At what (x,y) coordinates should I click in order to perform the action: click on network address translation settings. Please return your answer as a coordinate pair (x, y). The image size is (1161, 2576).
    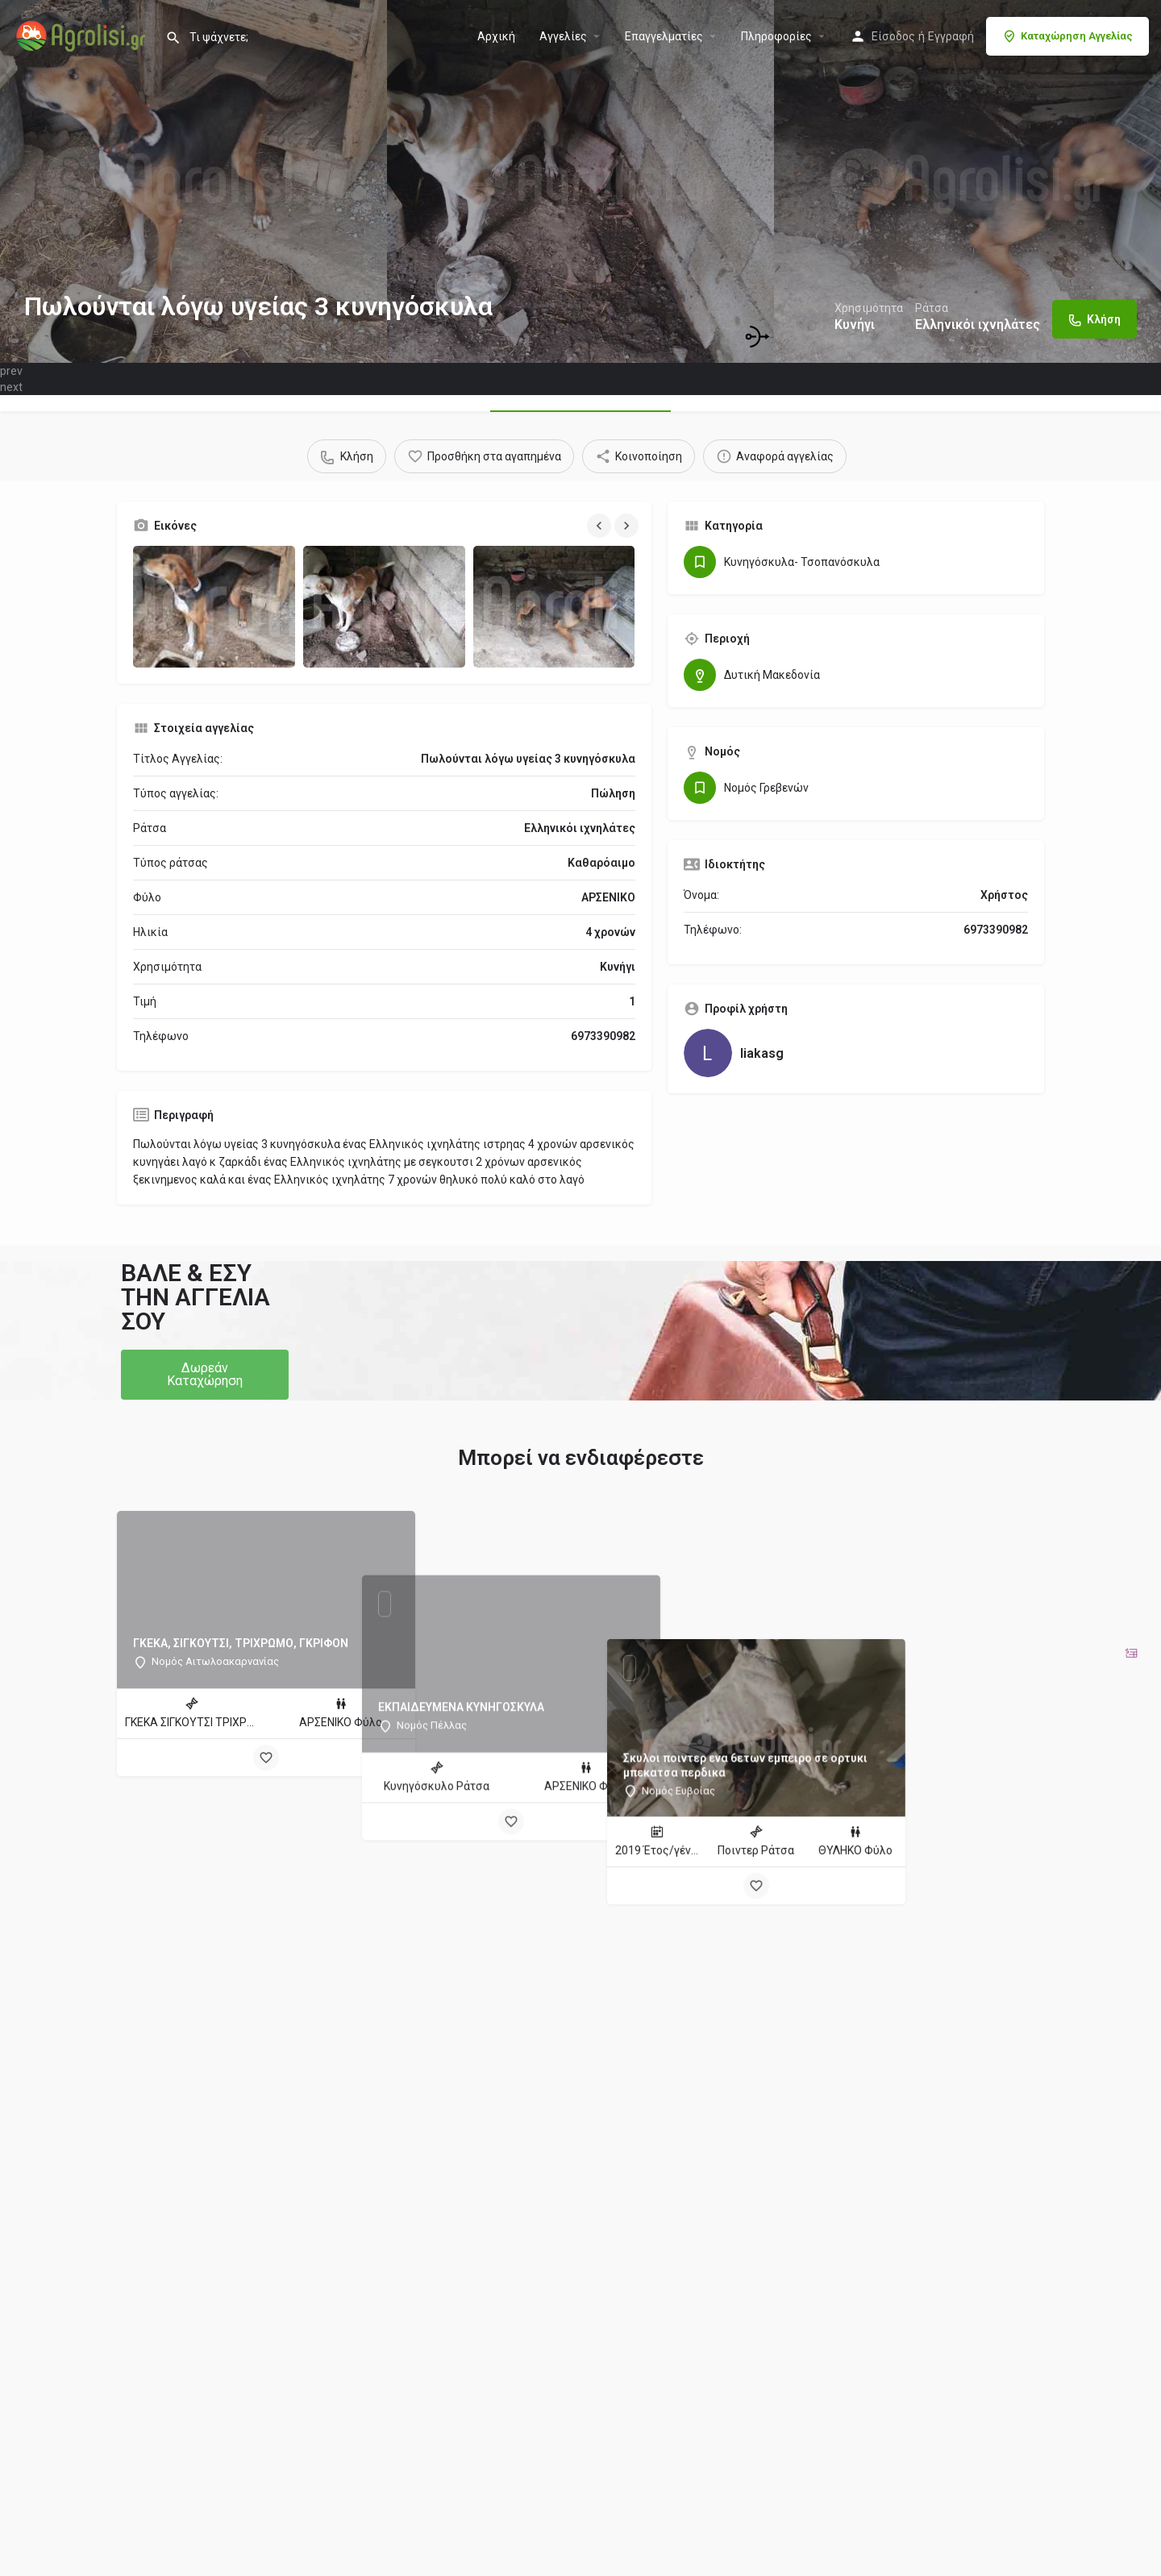
    Looking at the image, I should click on (757, 336).